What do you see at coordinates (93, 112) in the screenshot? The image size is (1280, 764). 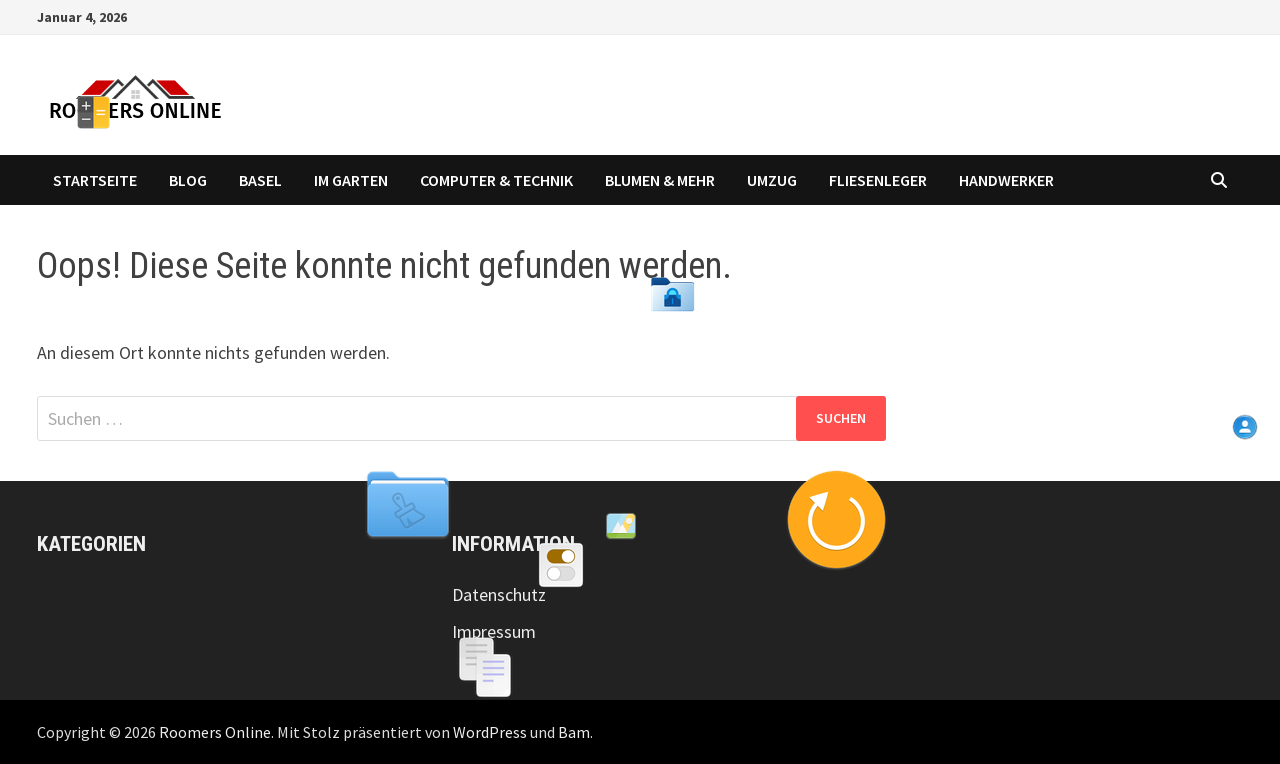 I see `open the calculator app` at bounding box center [93, 112].